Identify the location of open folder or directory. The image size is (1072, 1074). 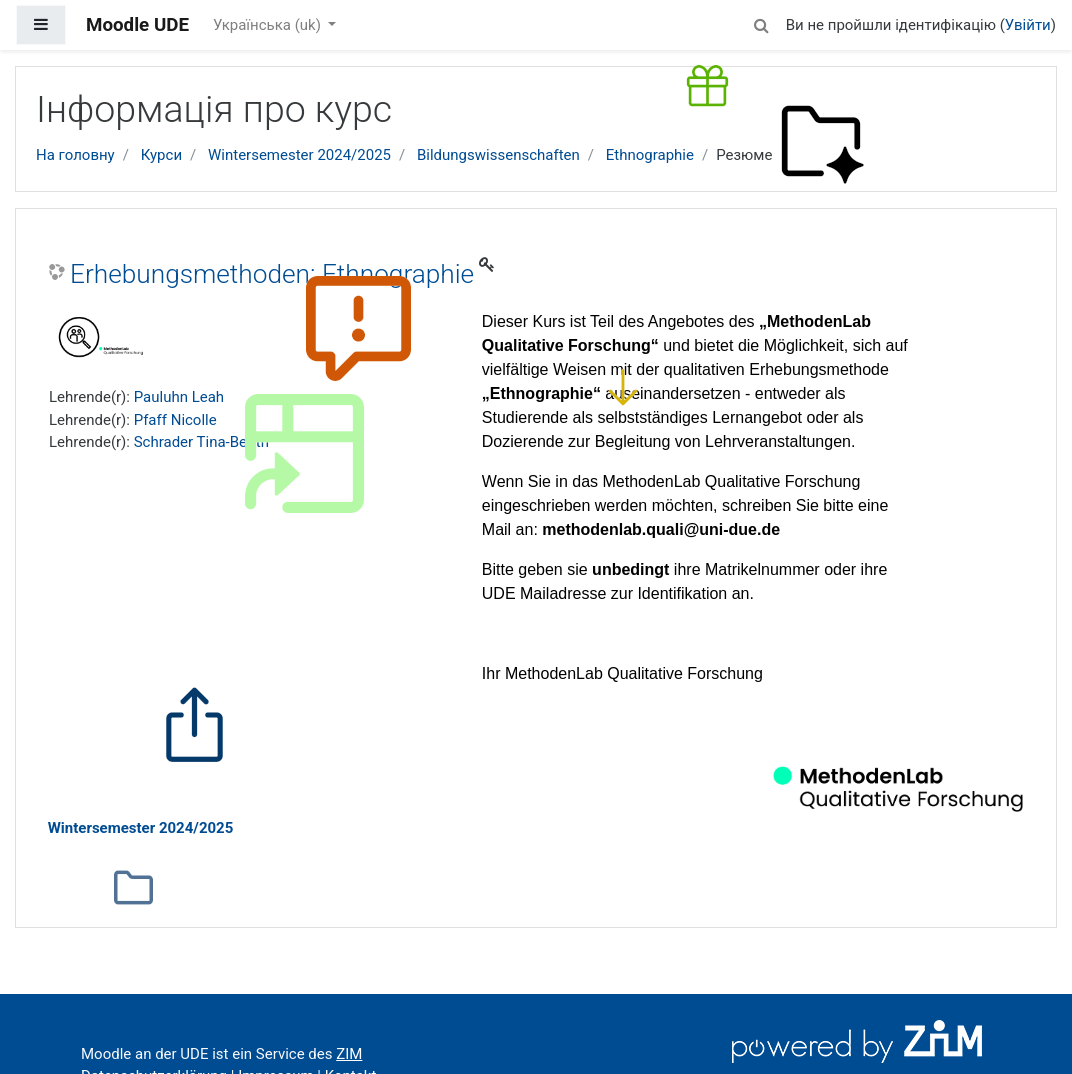
(133, 887).